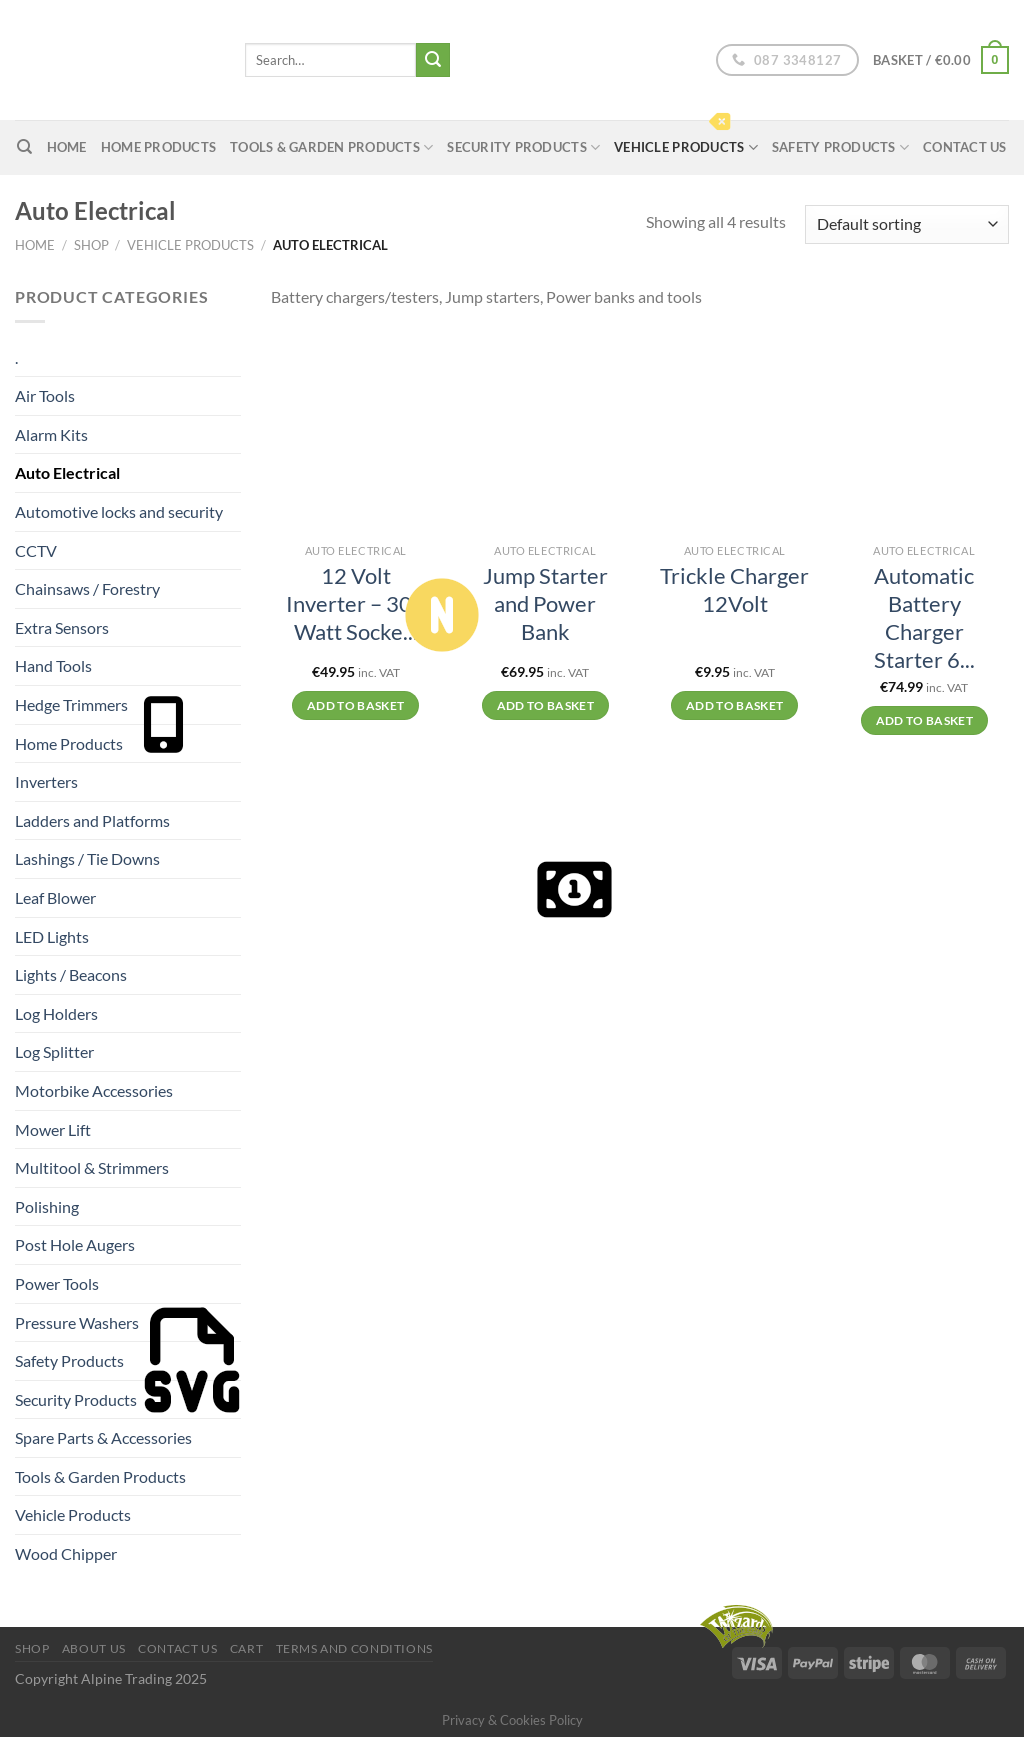 This screenshot has height=1737, width=1024. I want to click on indicates a north direction or compass point, so click(442, 615).